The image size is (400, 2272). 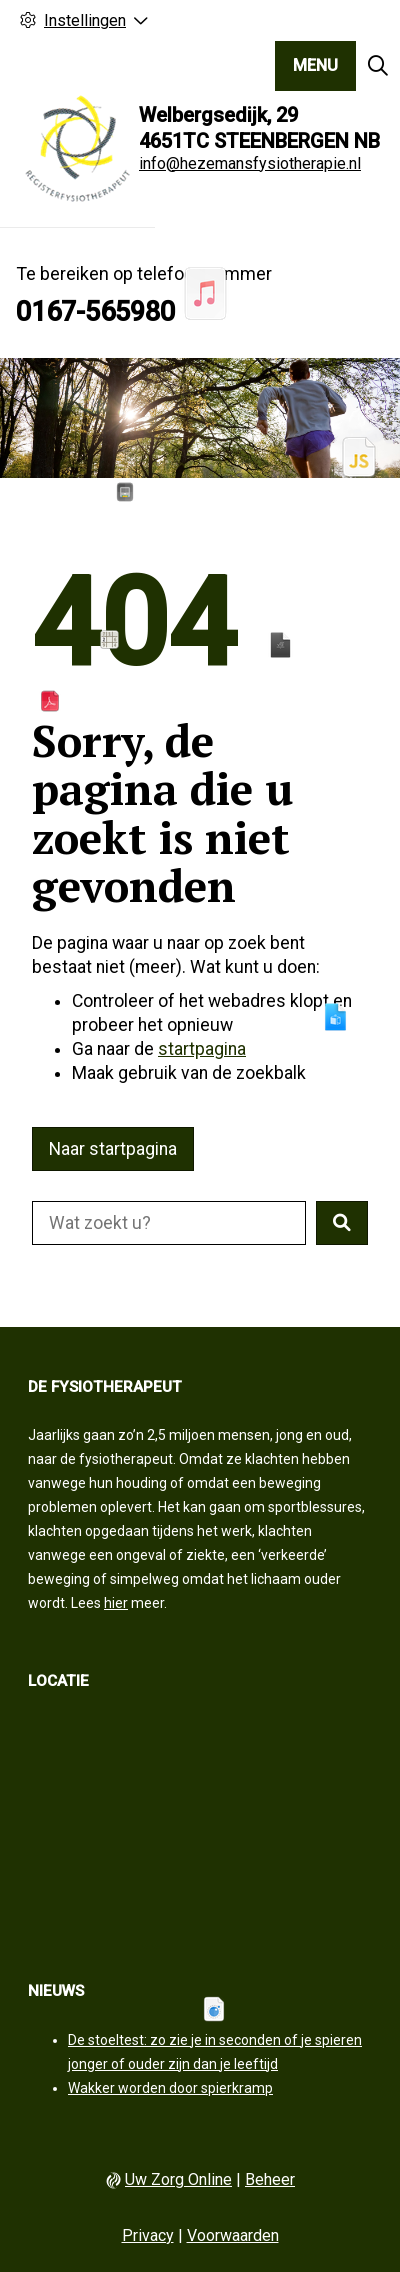 What do you see at coordinates (335, 1017) in the screenshot?
I see `a DGN file (MicroStation CAD drawing)` at bounding box center [335, 1017].